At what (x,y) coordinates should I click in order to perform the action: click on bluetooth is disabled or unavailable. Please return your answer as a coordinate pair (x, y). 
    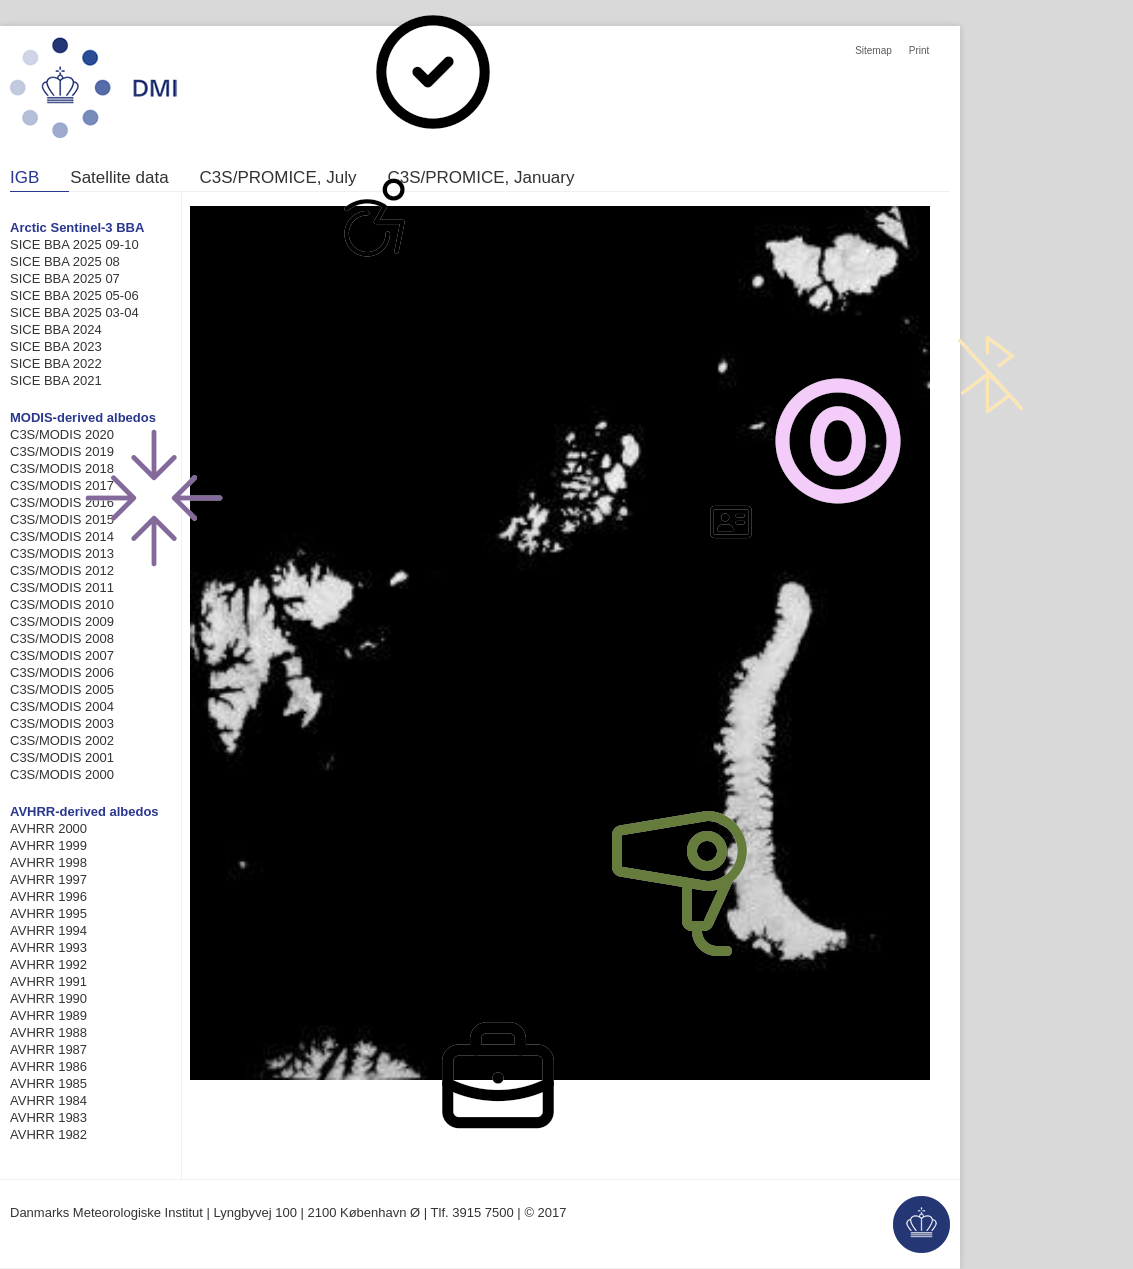
    Looking at the image, I should click on (987, 374).